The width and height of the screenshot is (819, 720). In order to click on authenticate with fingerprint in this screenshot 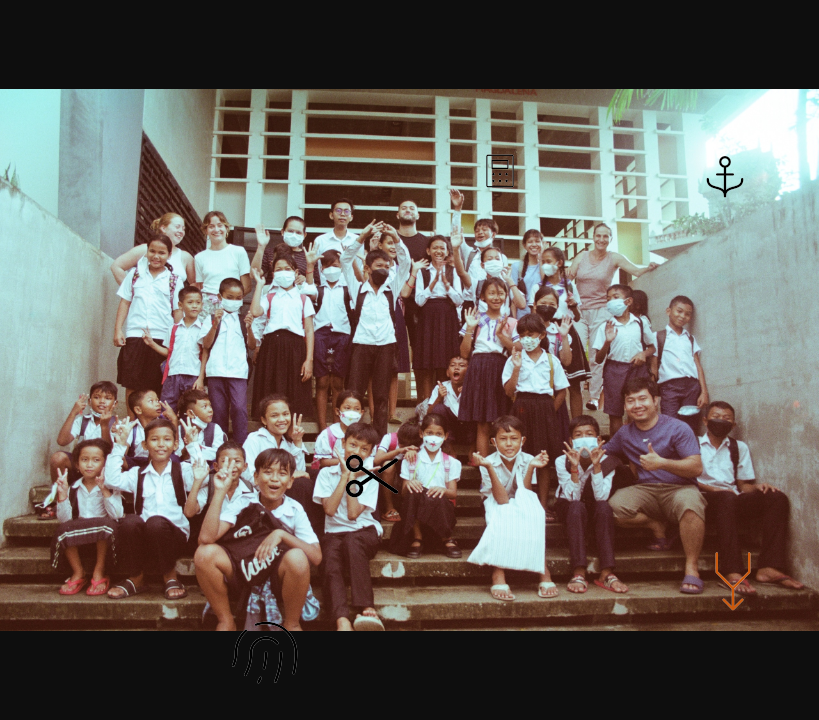, I will do `click(266, 653)`.